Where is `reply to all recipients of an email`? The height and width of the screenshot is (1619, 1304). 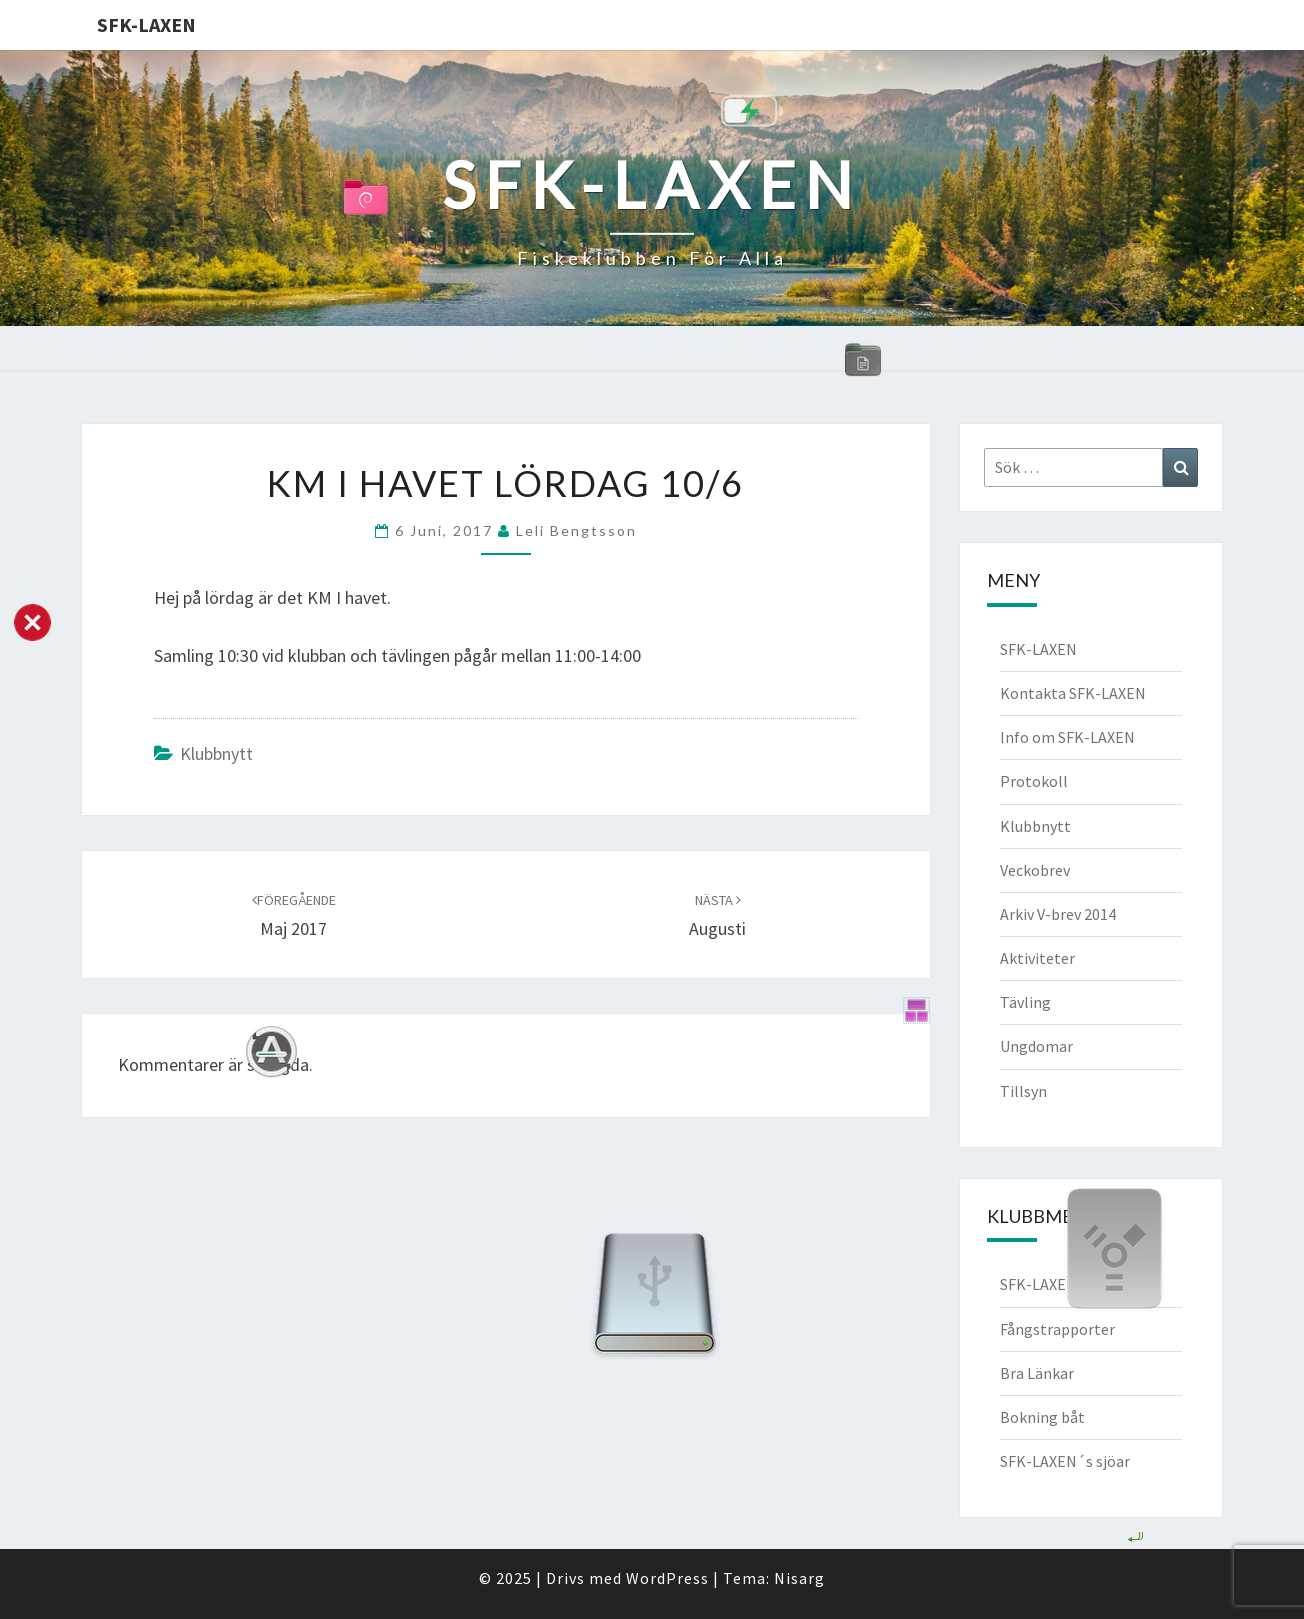
reply to all recipients of an email is located at coordinates (1135, 1536).